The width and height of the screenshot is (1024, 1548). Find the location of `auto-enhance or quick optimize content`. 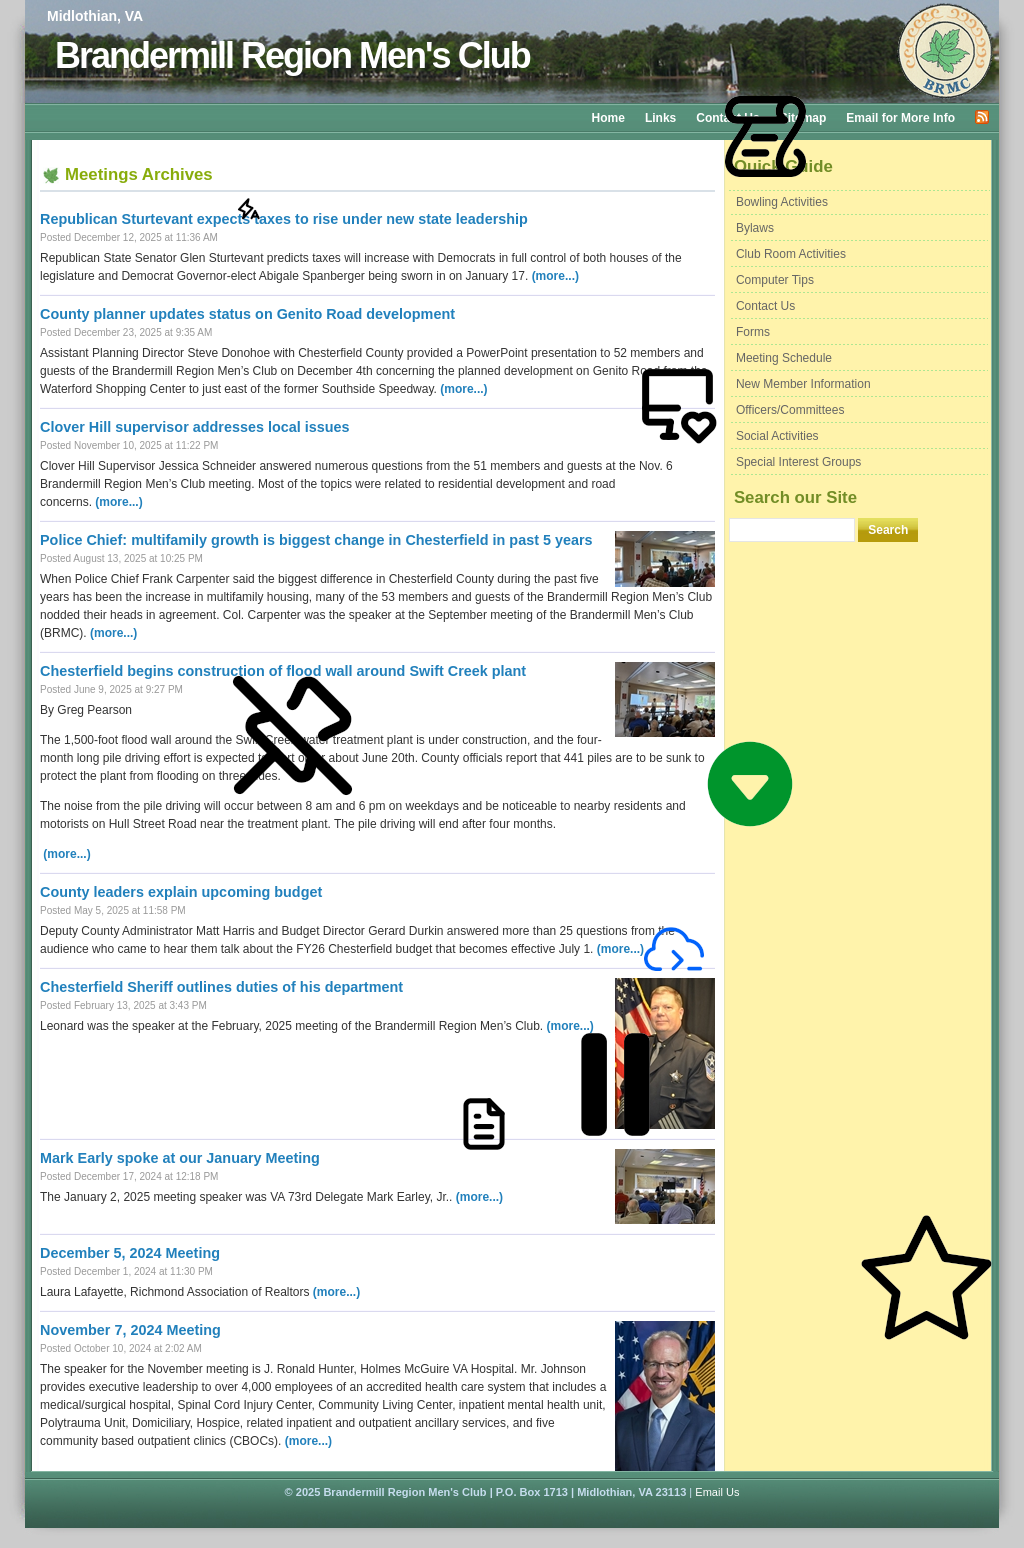

auto-enhance or quick optimize content is located at coordinates (248, 209).